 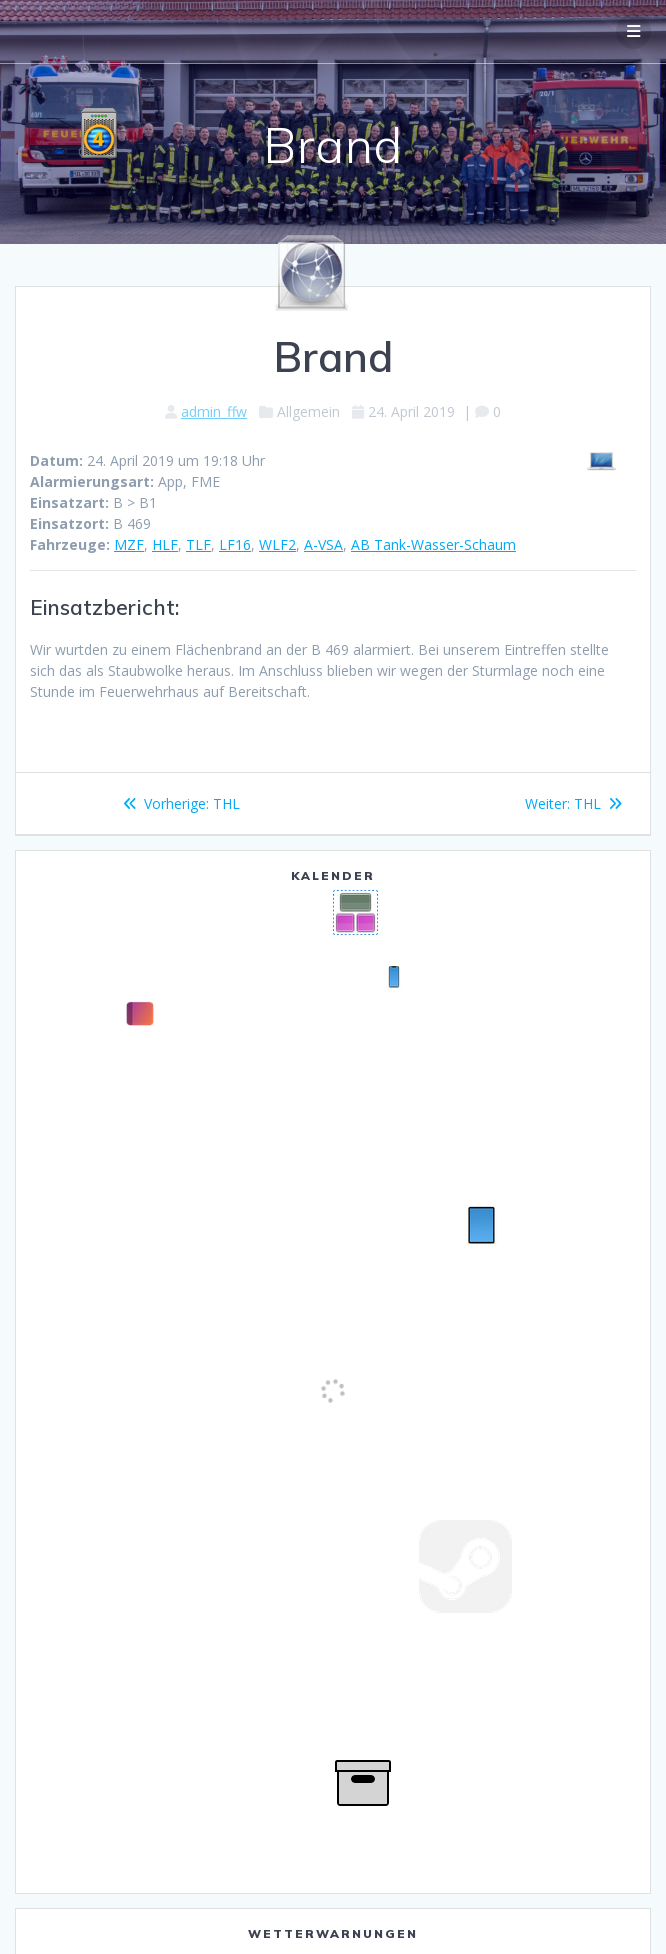 What do you see at coordinates (601, 459) in the screenshot?
I see `represents a powerbook g4 12-inch laptop device` at bounding box center [601, 459].